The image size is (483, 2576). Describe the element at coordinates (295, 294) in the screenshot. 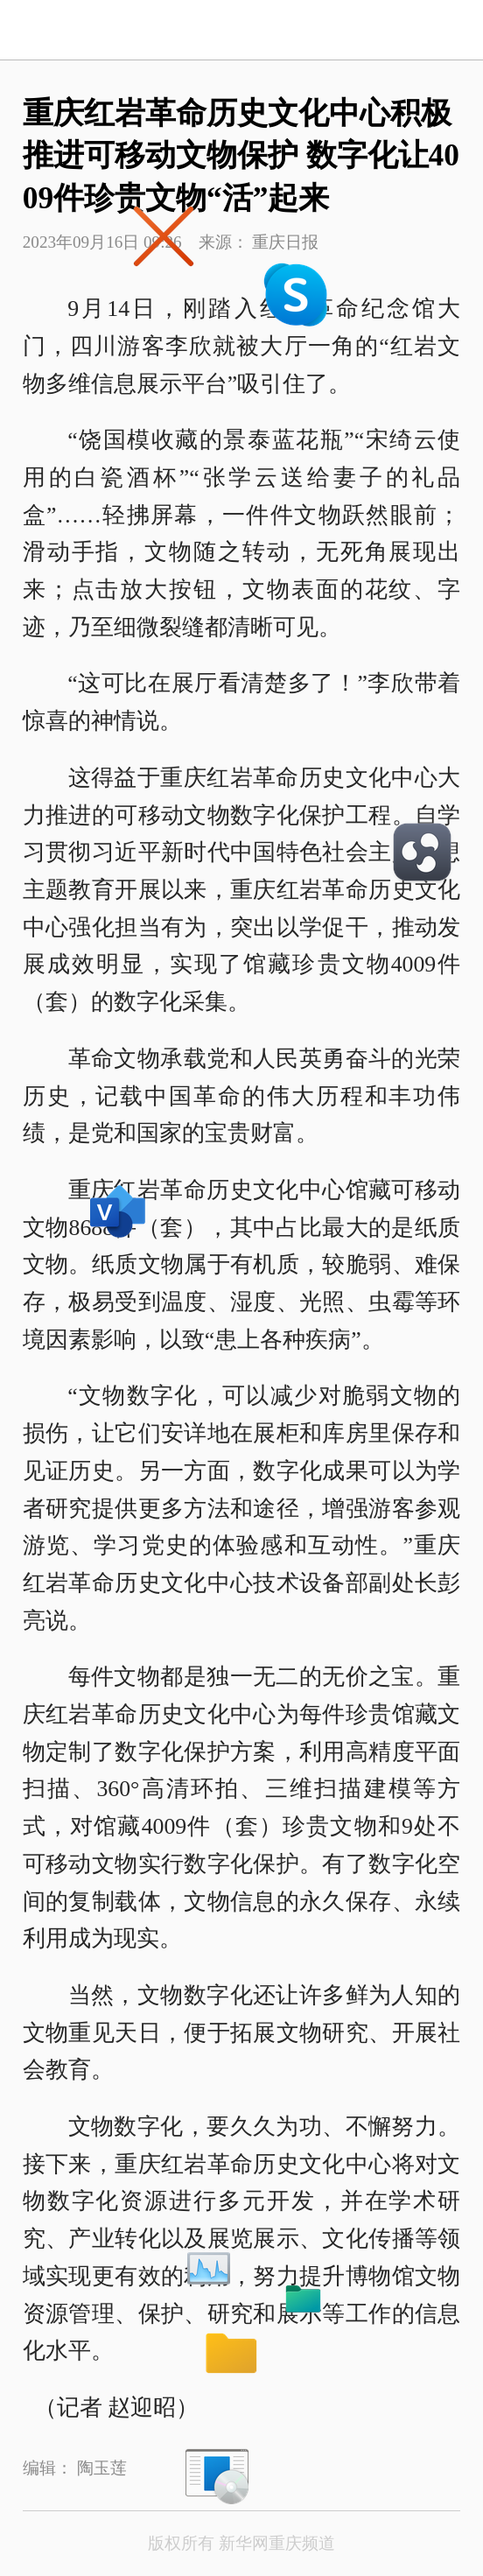

I see `open skype app` at that location.